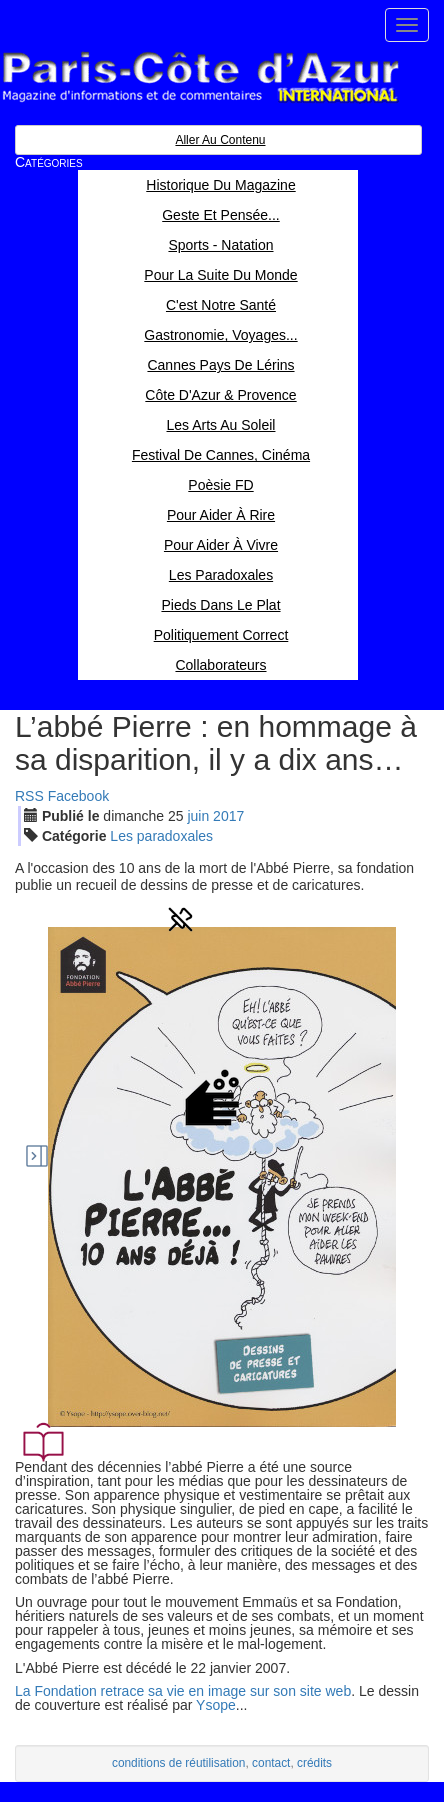 This screenshot has width=444, height=1802. Describe the element at coordinates (43, 1441) in the screenshot. I see `view user profile or contact details` at that location.